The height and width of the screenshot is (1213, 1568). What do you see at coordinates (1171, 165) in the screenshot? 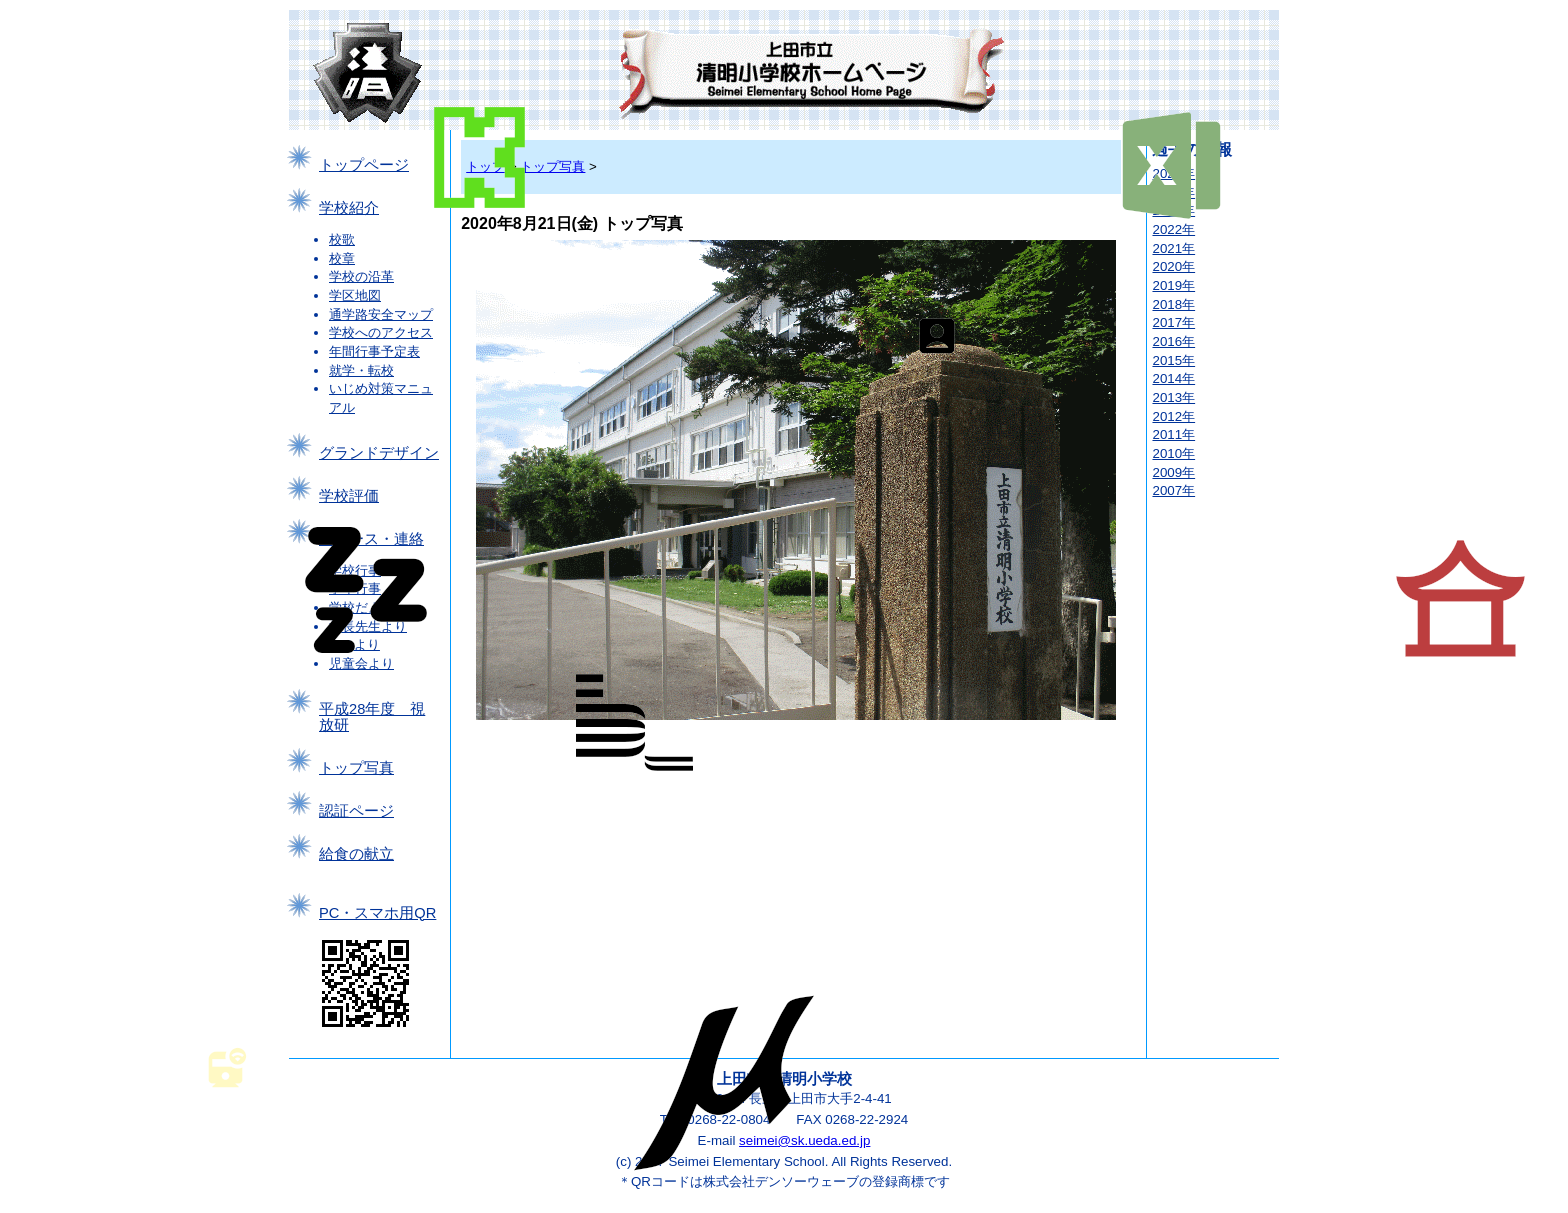
I see `open or view an Excel spreadsheet file` at bounding box center [1171, 165].